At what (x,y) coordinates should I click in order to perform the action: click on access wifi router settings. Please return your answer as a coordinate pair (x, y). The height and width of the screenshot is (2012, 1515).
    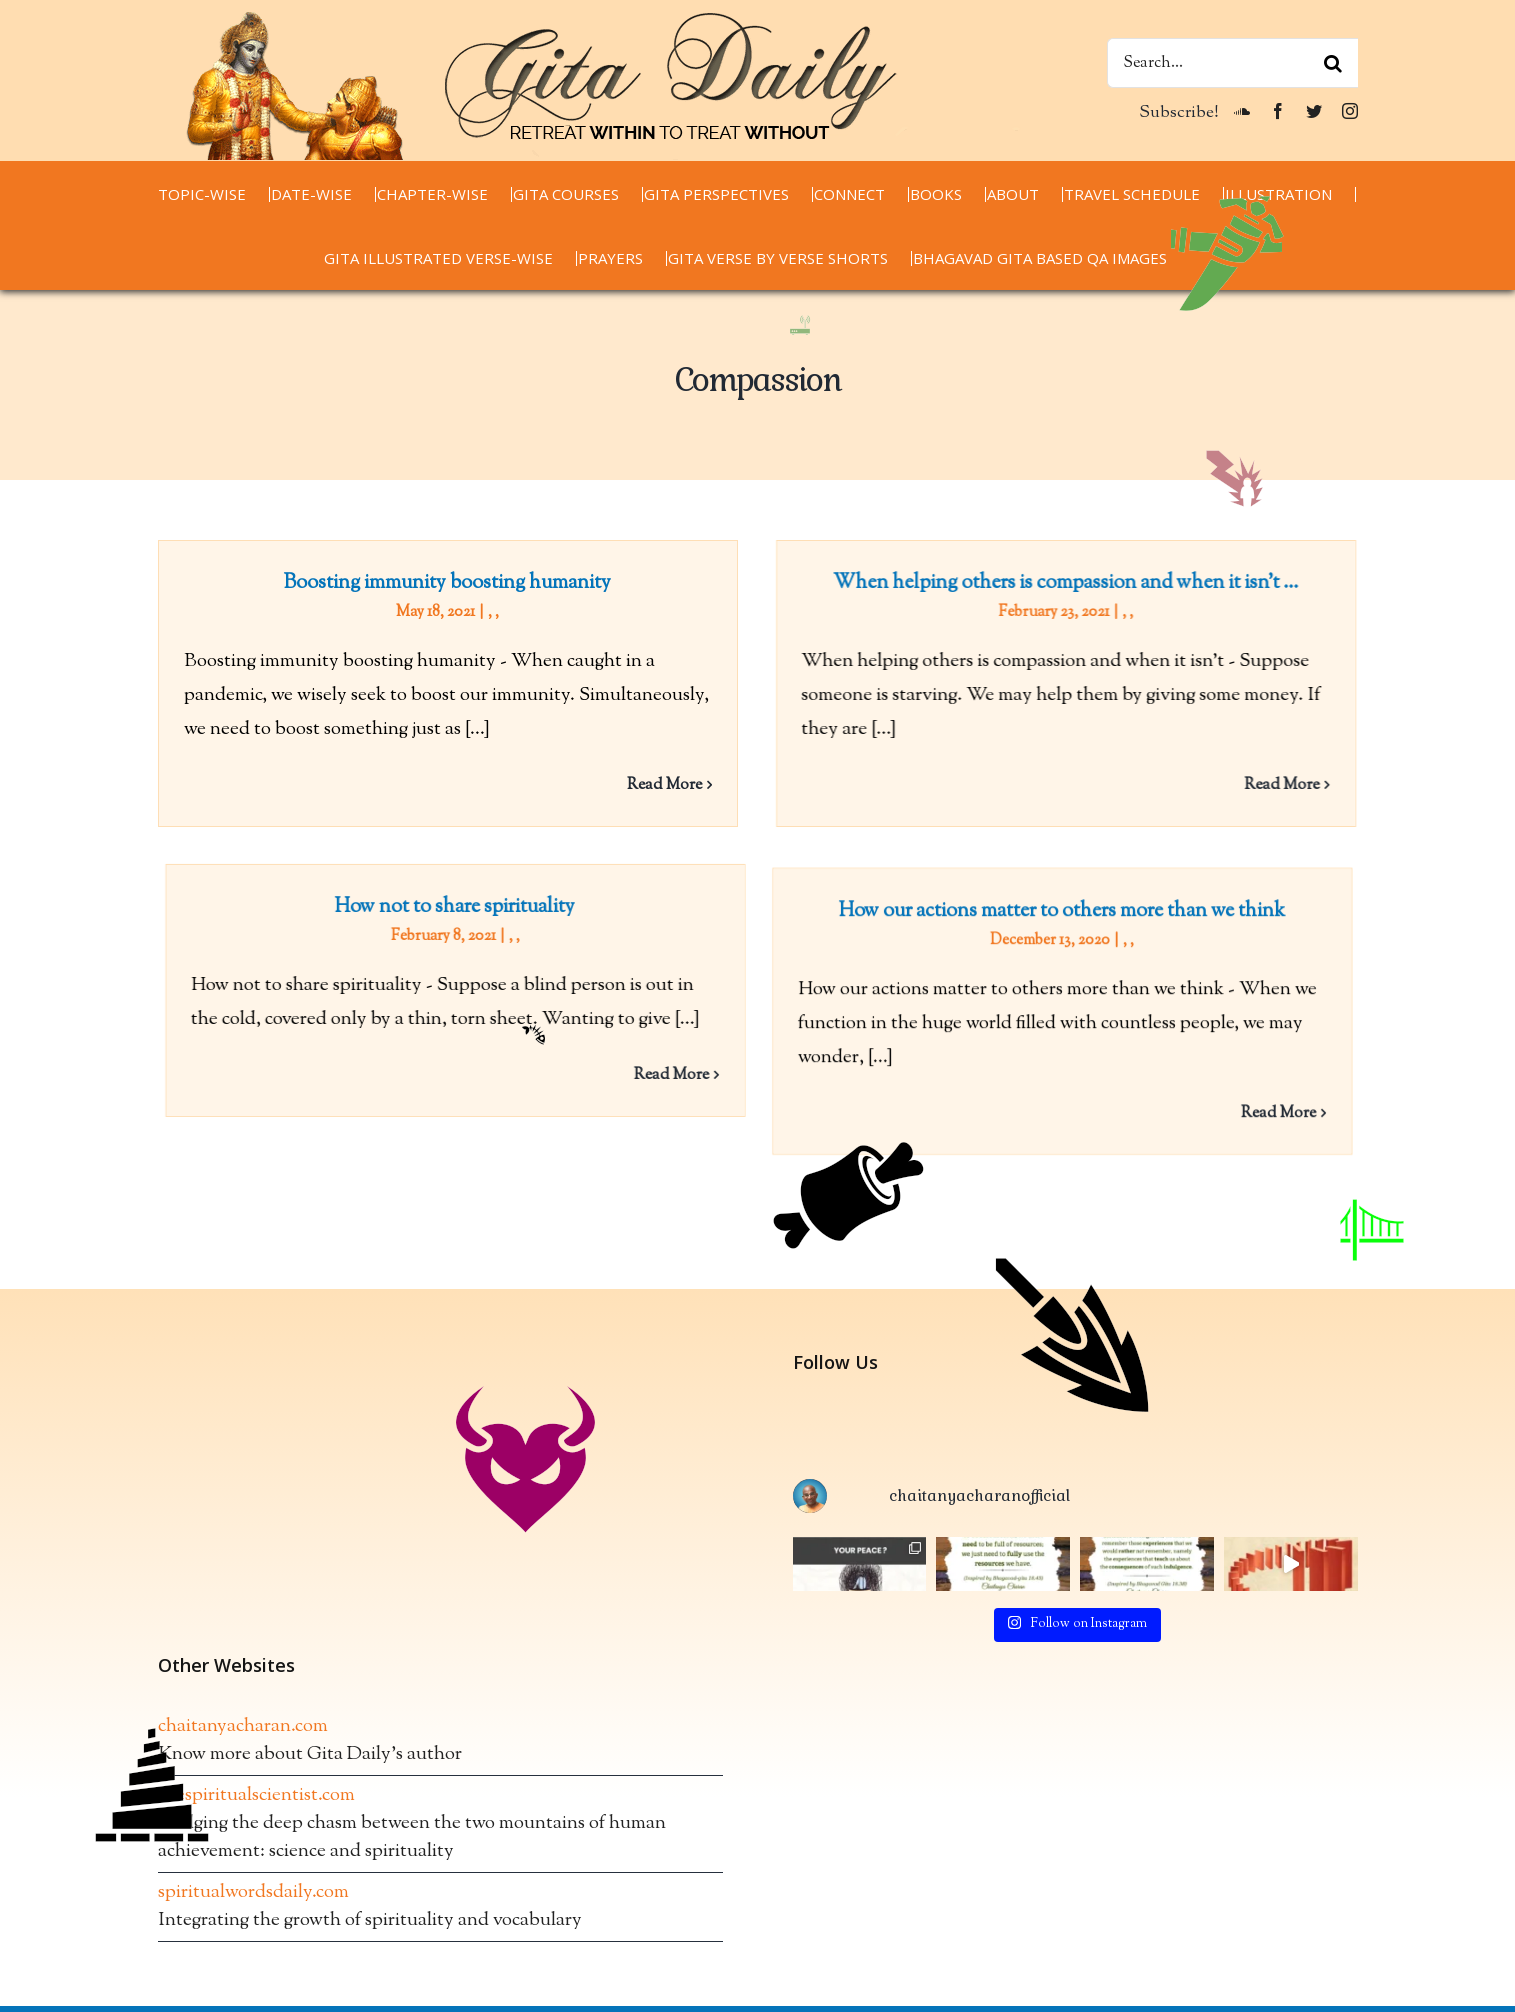
    Looking at the image, I should click on (800, 325).